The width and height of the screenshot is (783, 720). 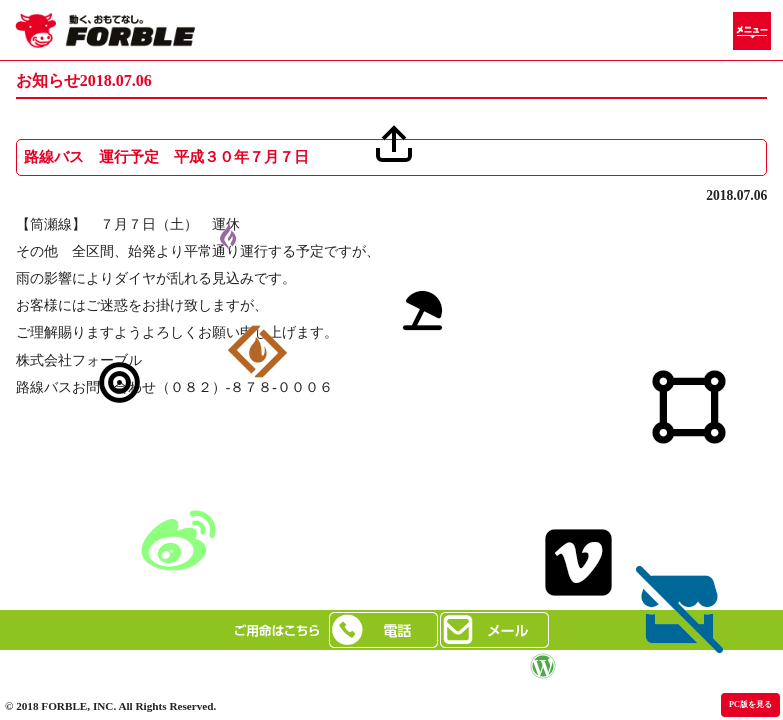 What do you see at coordinates (422, 310) in the screenshot?
I see `access vacation or time-off settings` at bounding box center [422, 310].